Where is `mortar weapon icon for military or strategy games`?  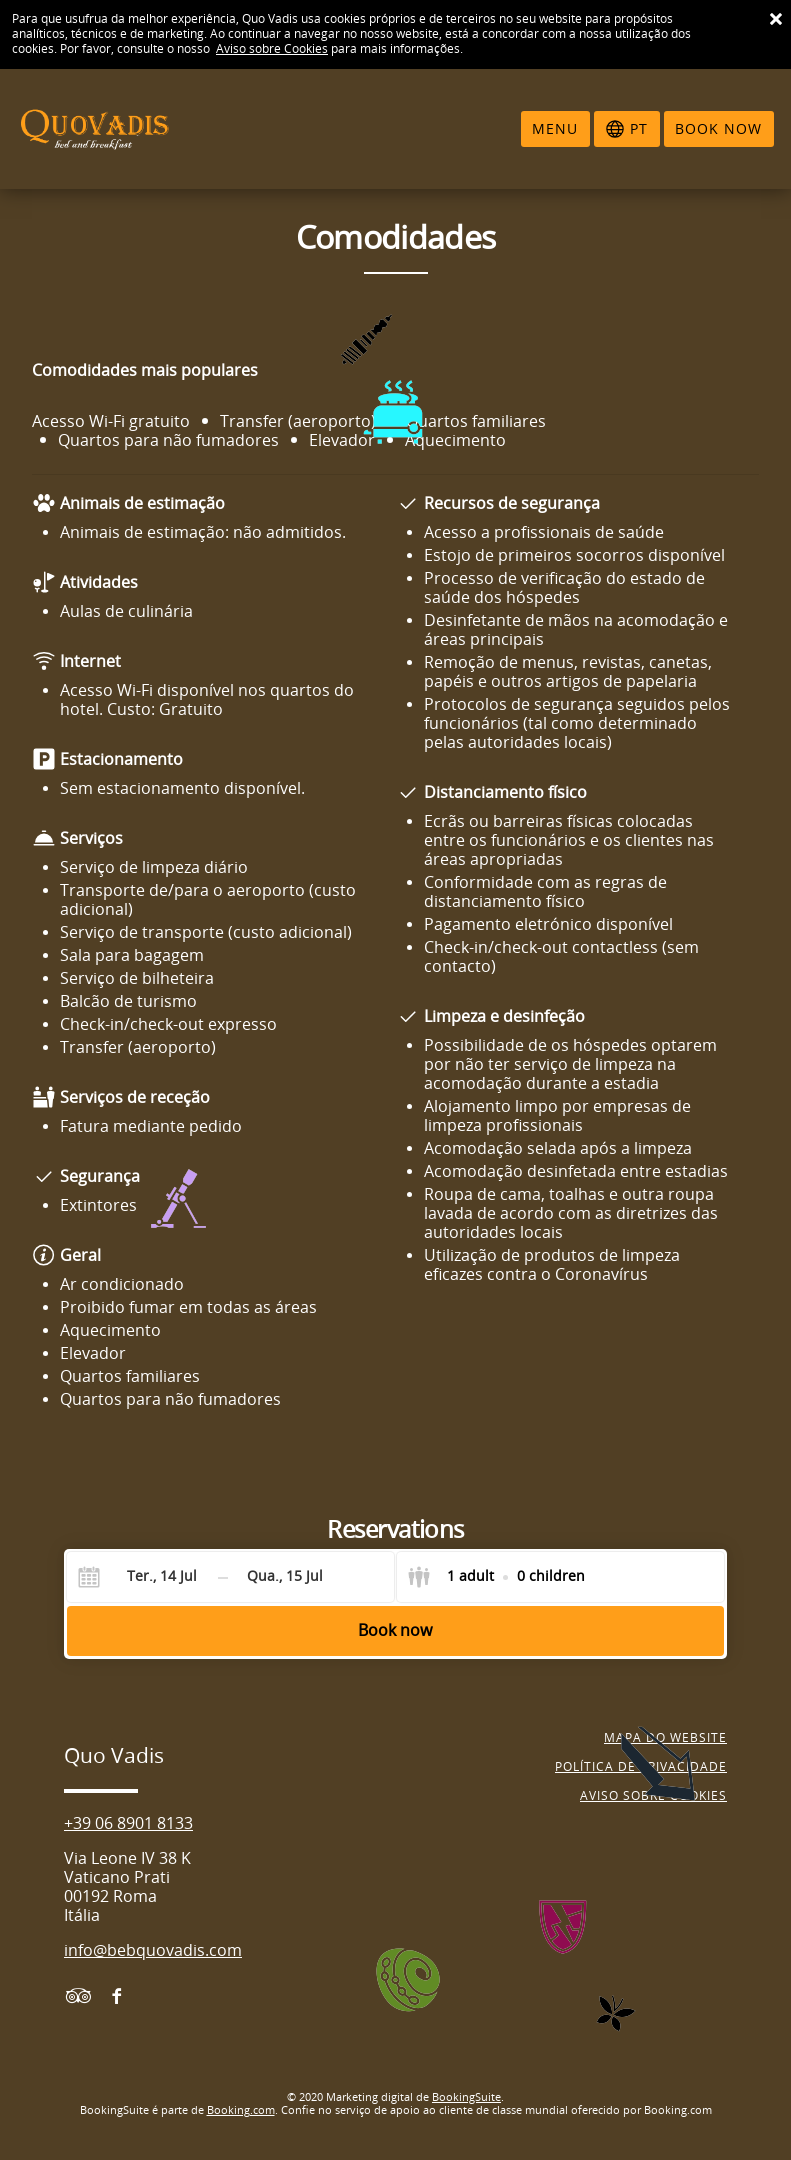 mortar weapon icon for military or strategy games is located at coordinates (178, 1198).